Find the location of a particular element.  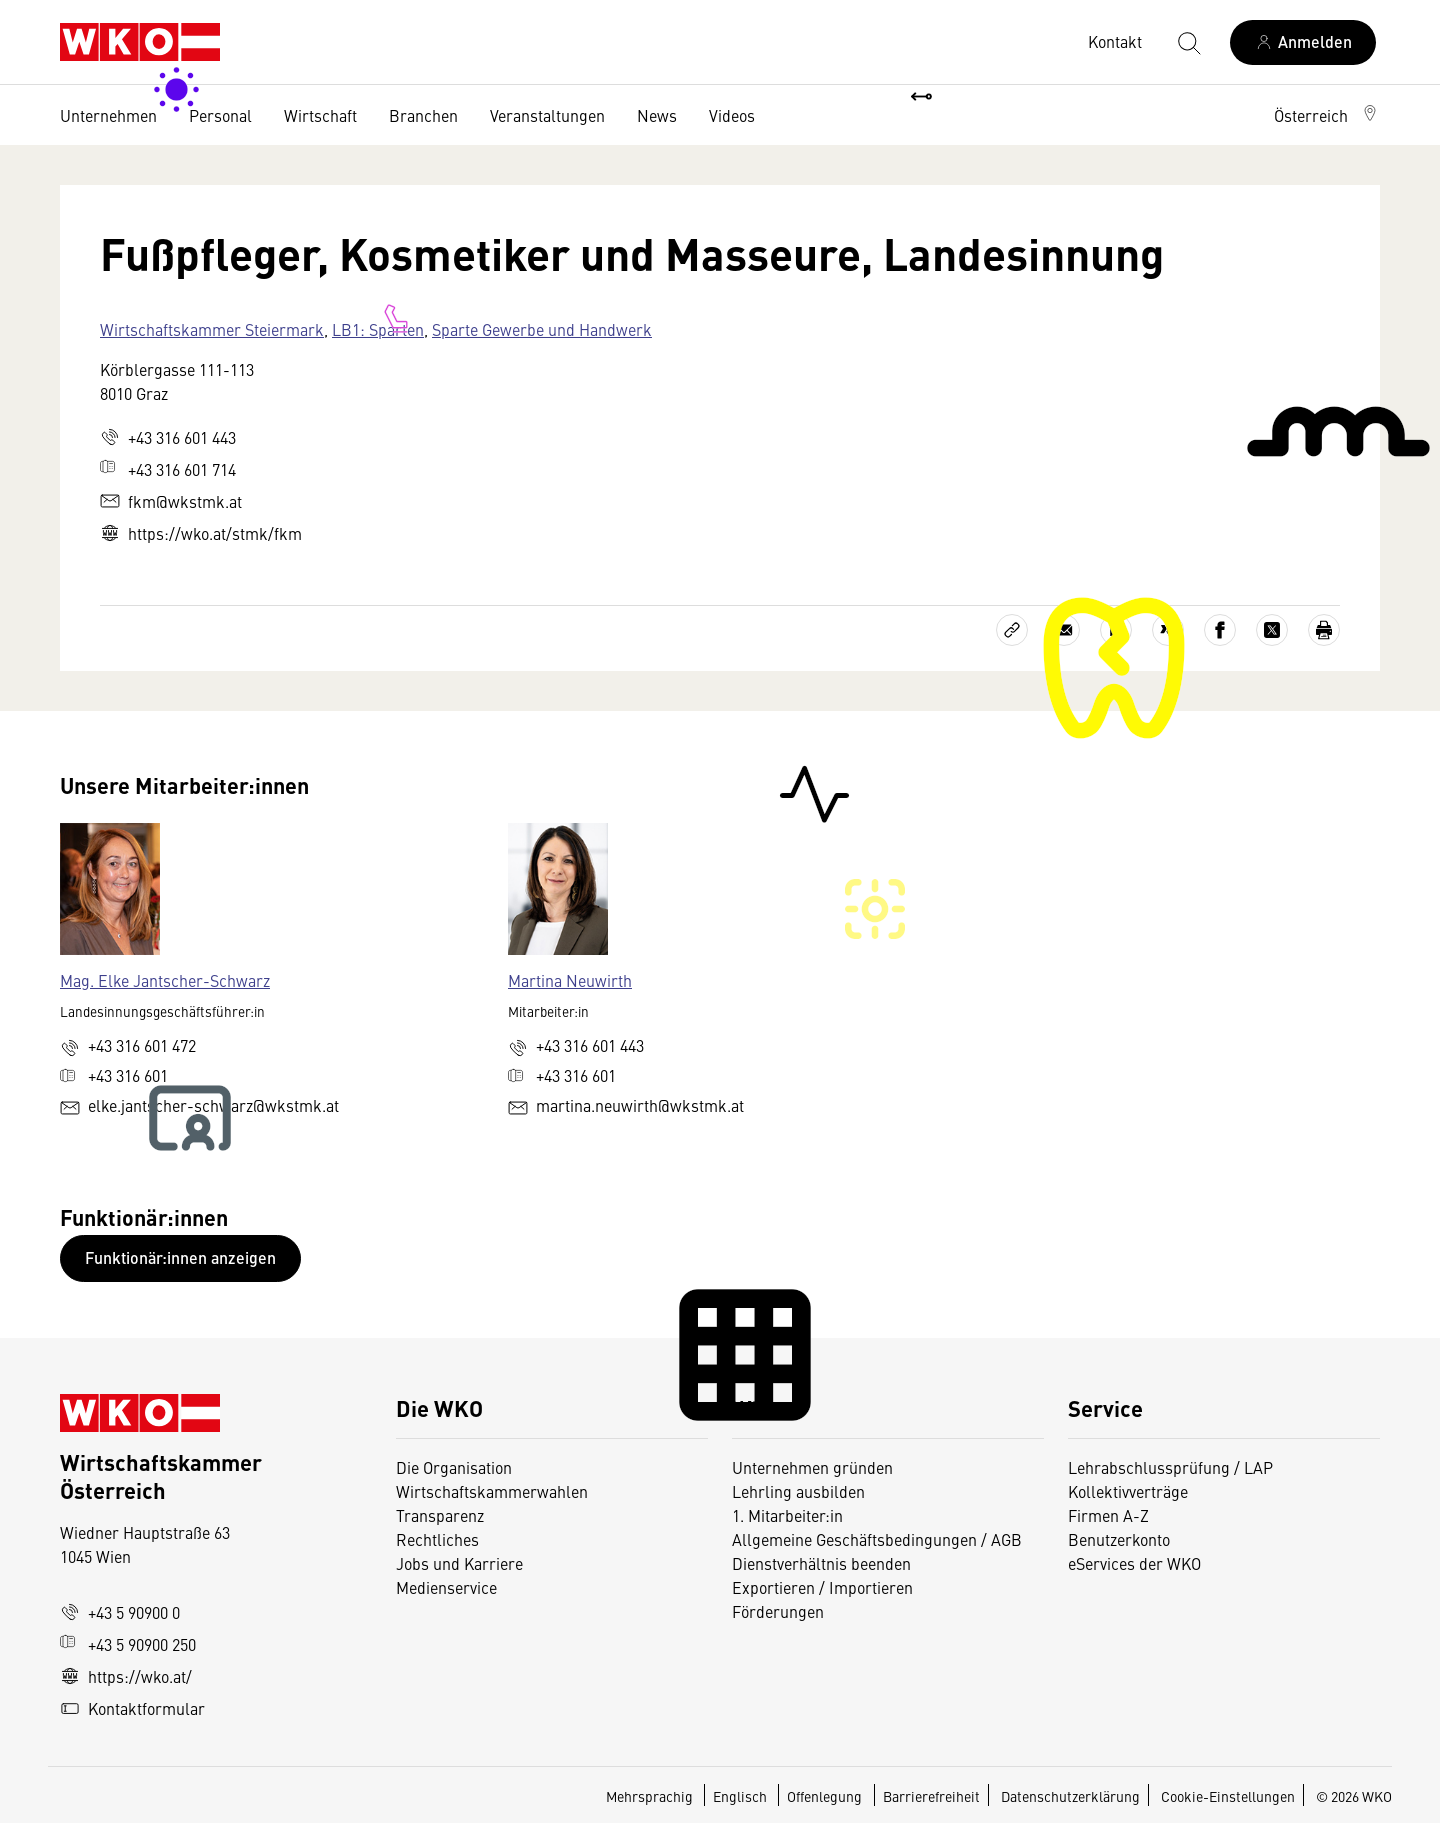

indicates a chipped or damaged tooth is located at coordinates (1114, 668).